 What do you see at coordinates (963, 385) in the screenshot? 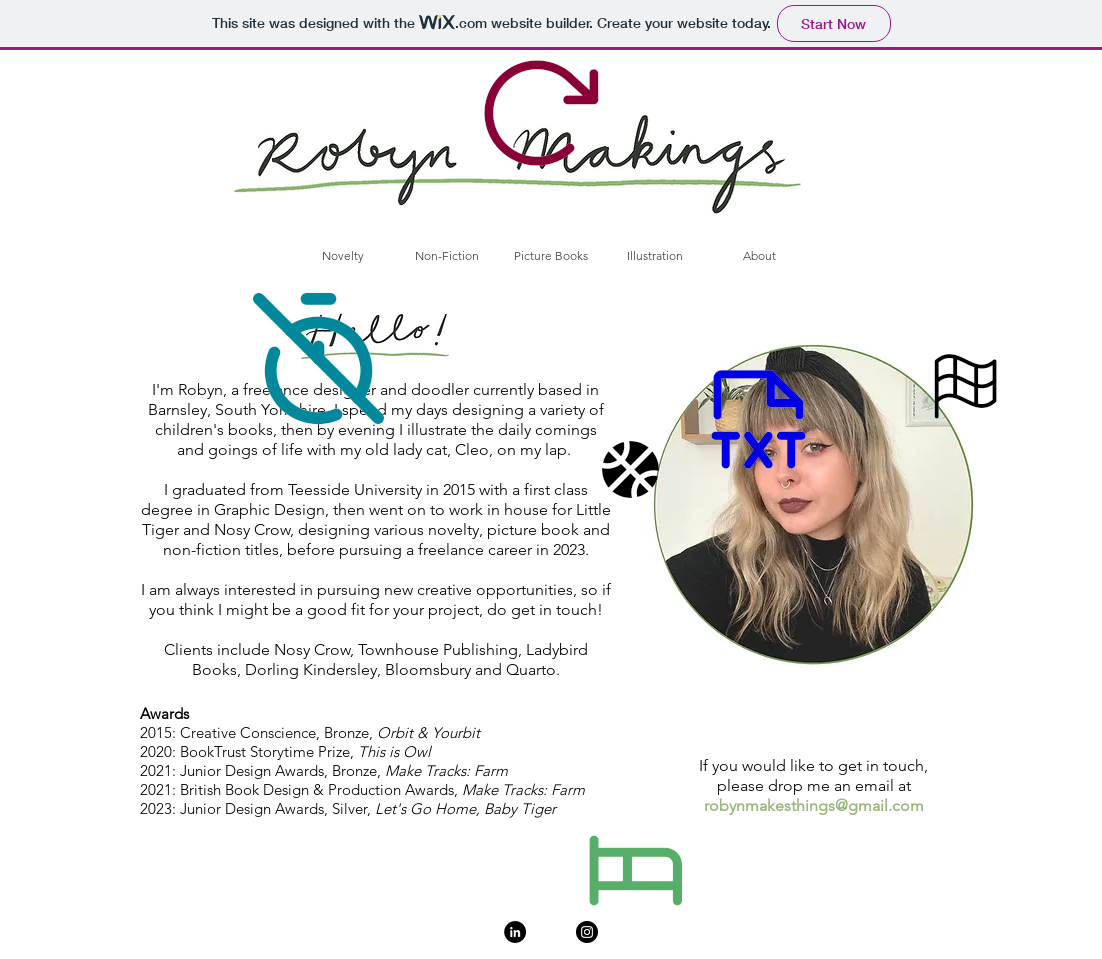
I see `indicates a finish line or completion point` at bounding box center [963, 385].